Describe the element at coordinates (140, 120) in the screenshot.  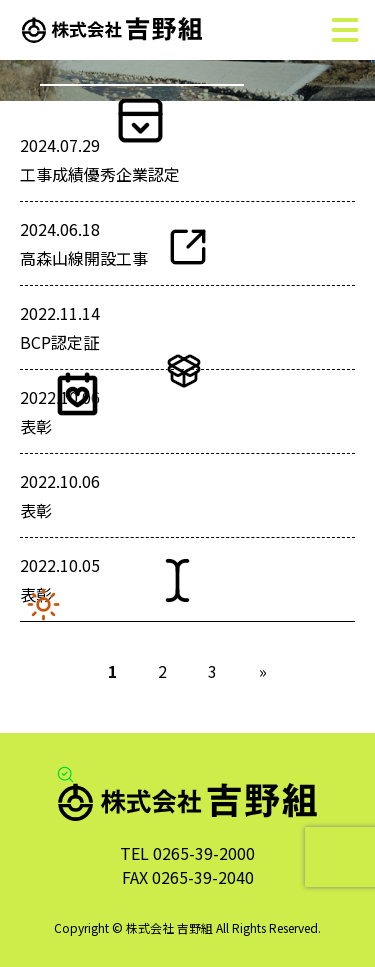
I see `collapse the top panel` at that location.